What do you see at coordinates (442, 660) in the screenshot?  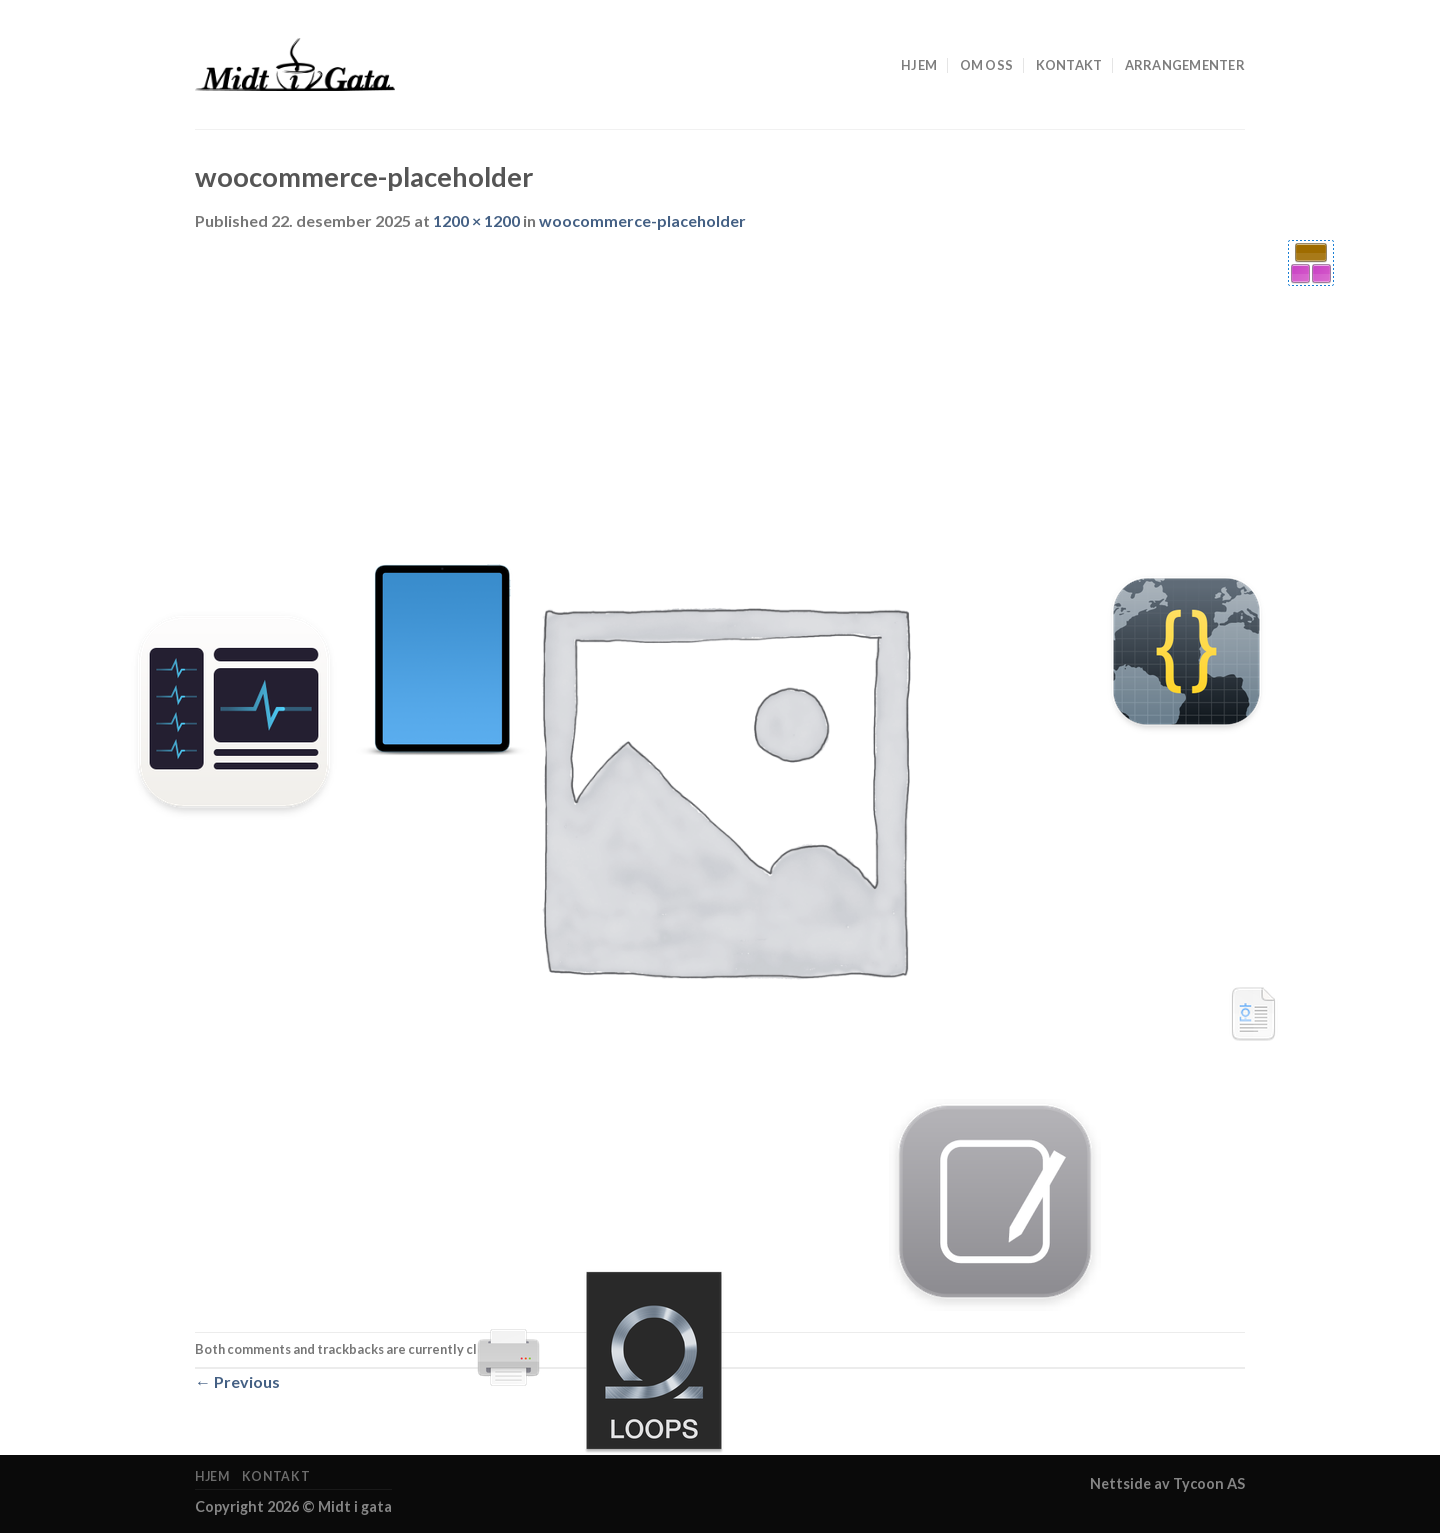 I see `iPad Air device icon` at bounding box center [442, 660].